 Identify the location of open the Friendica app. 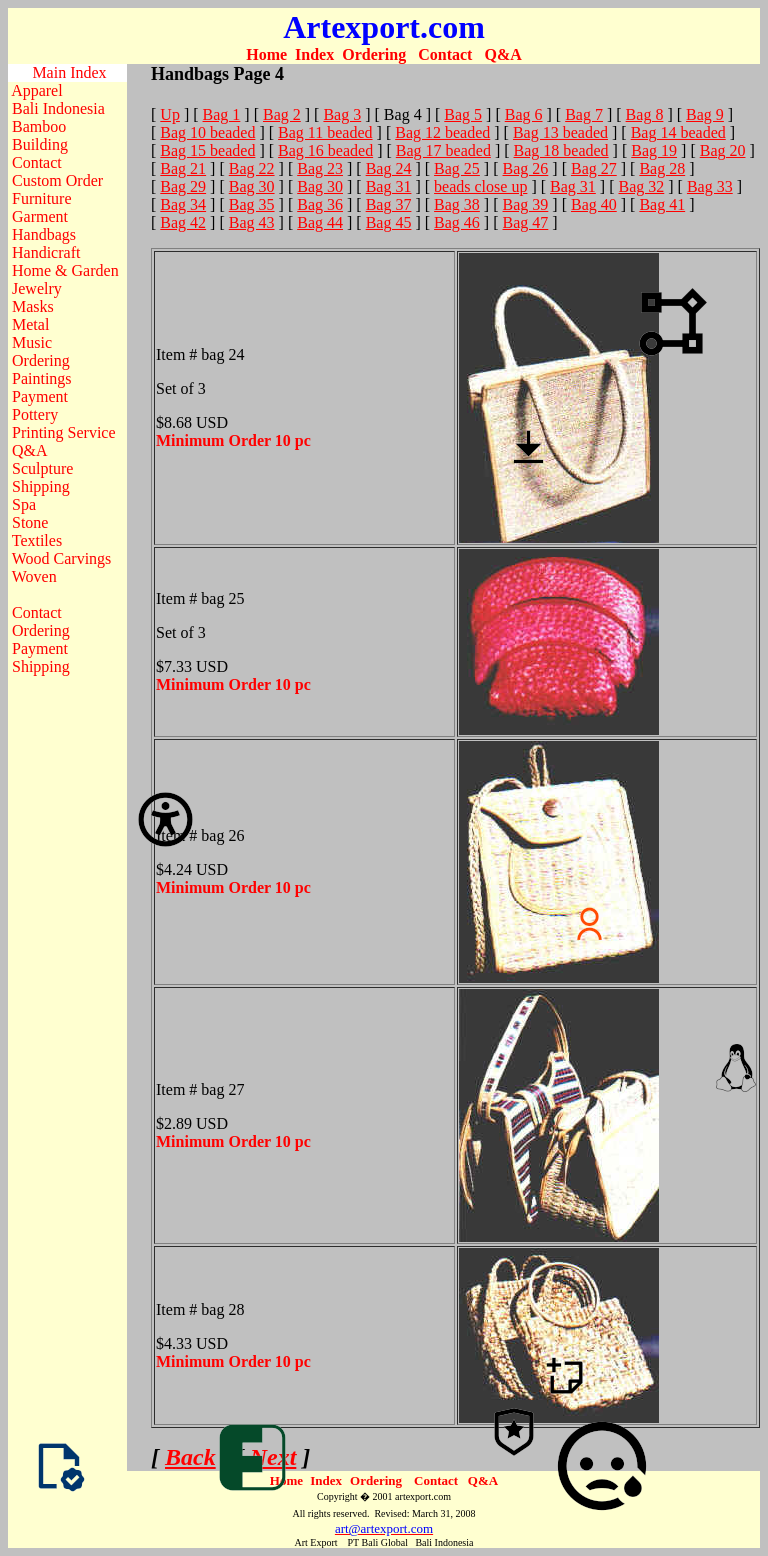
(252, 1457).